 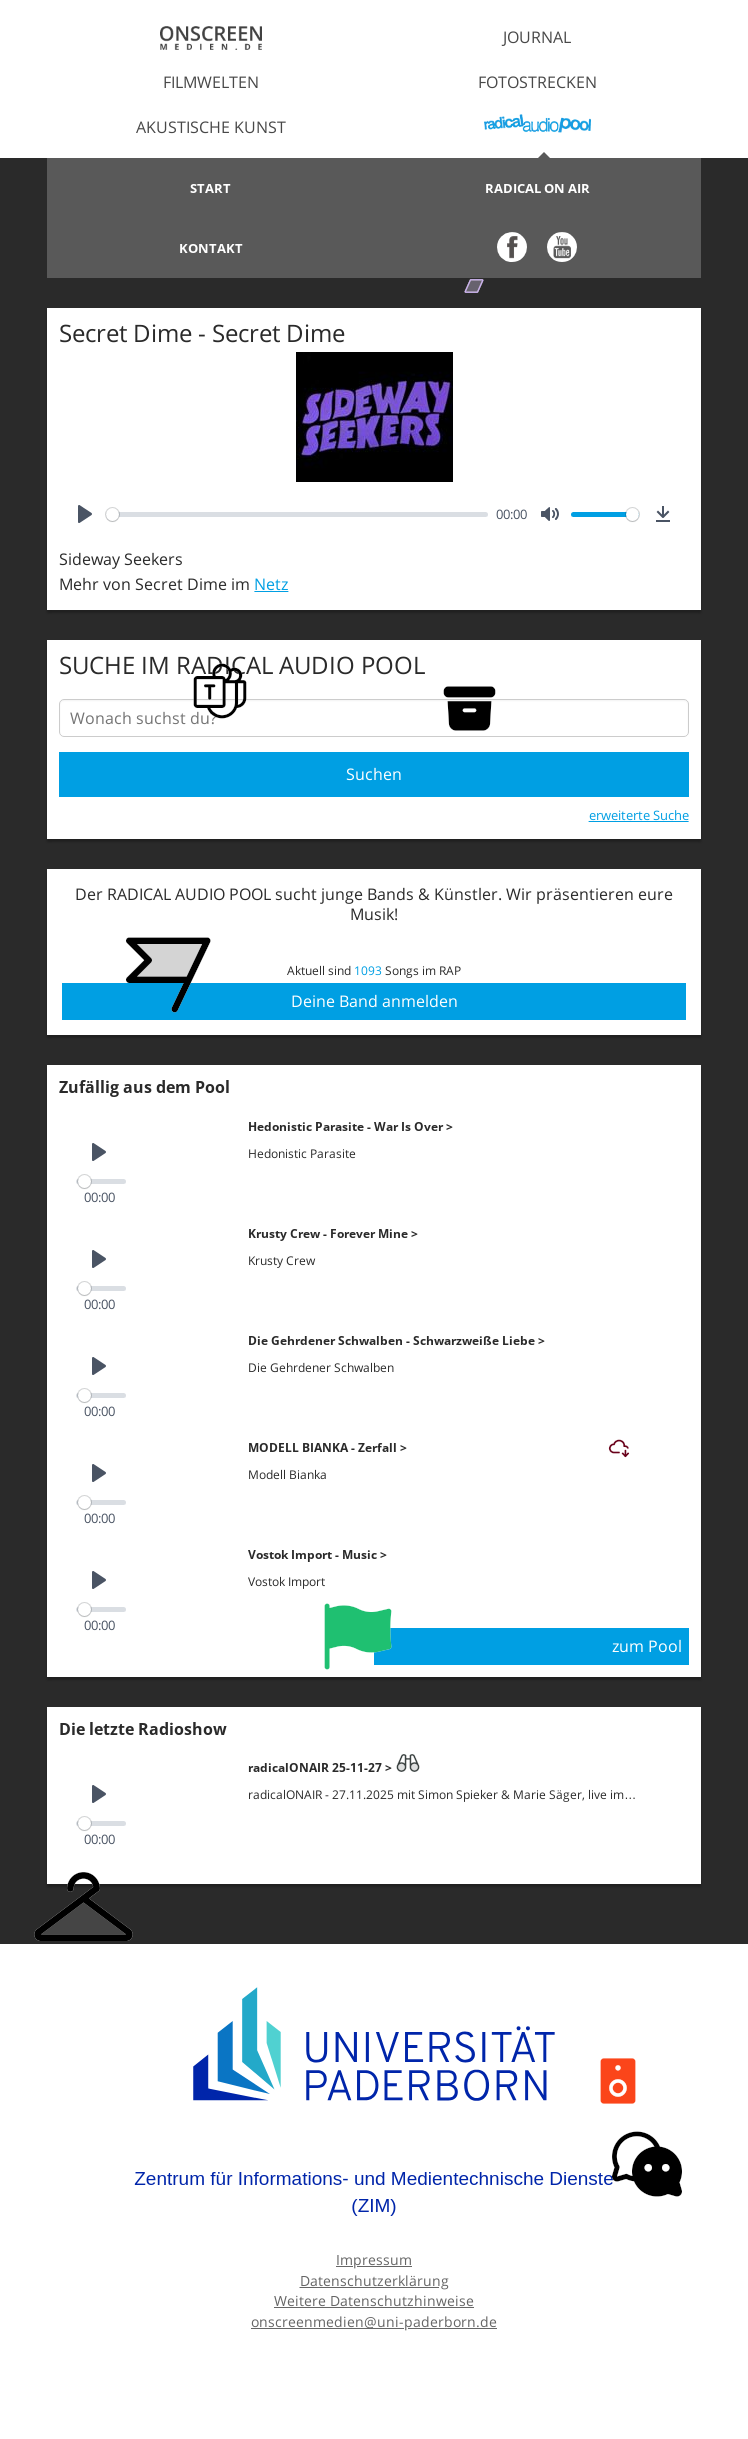 What do you see at coordinates (647, 2164) in the screenshot?
I see `open wechat messaging app` at bounding box center [647, 2164].